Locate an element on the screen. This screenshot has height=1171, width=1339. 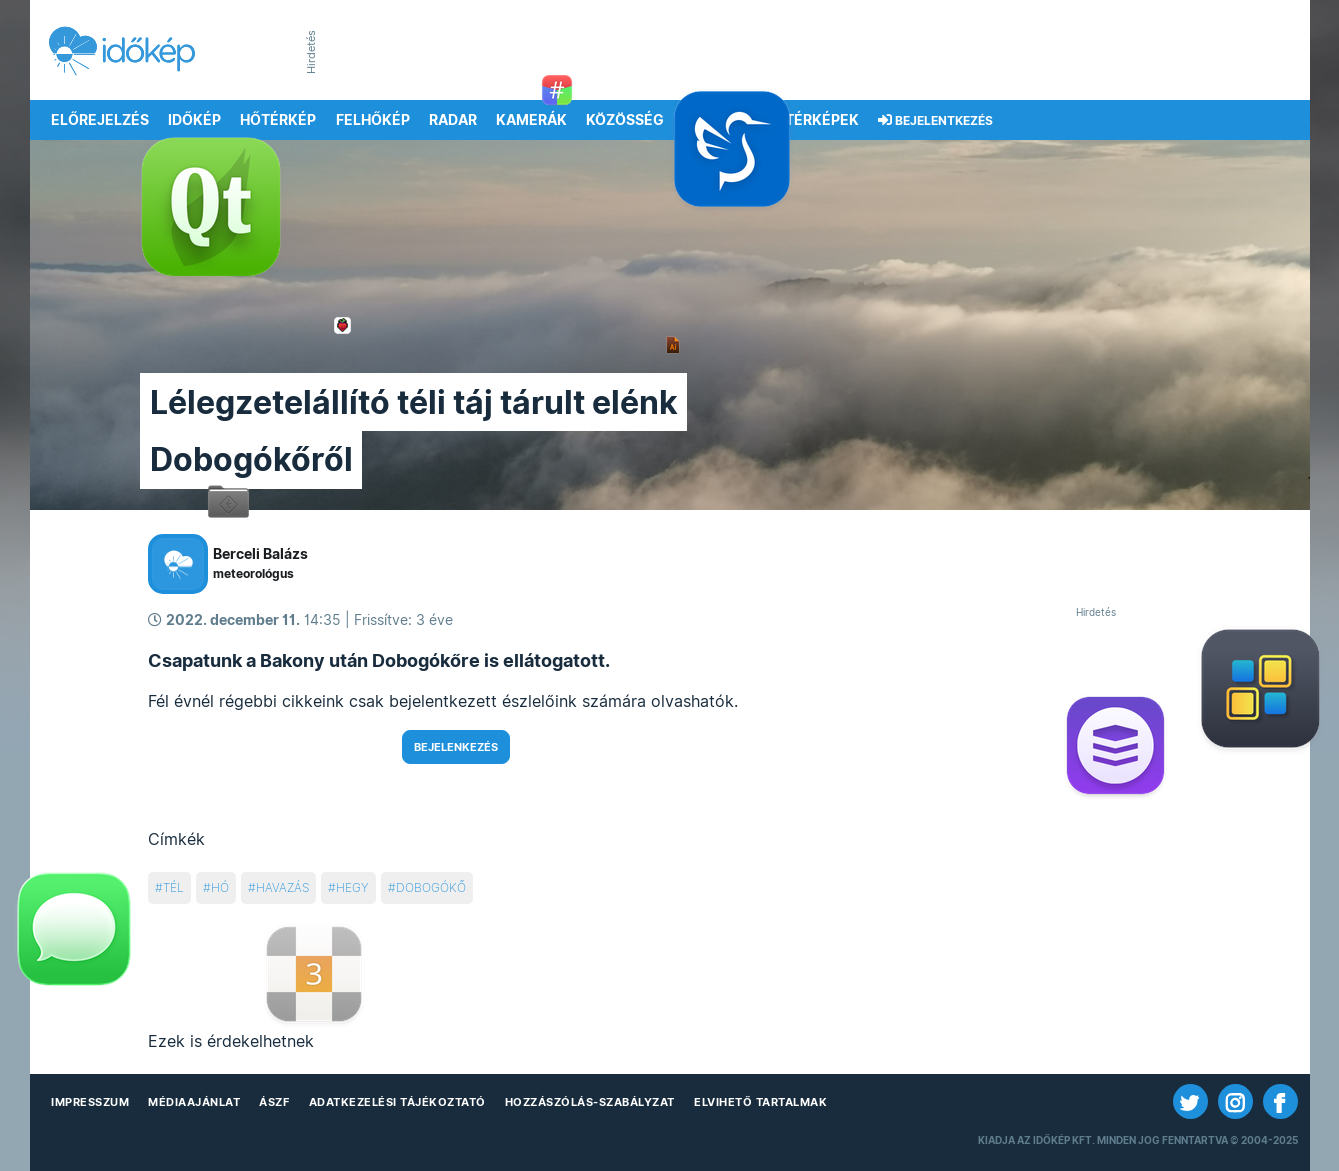
launch lubuntu application is located at coordinates (732, 149).